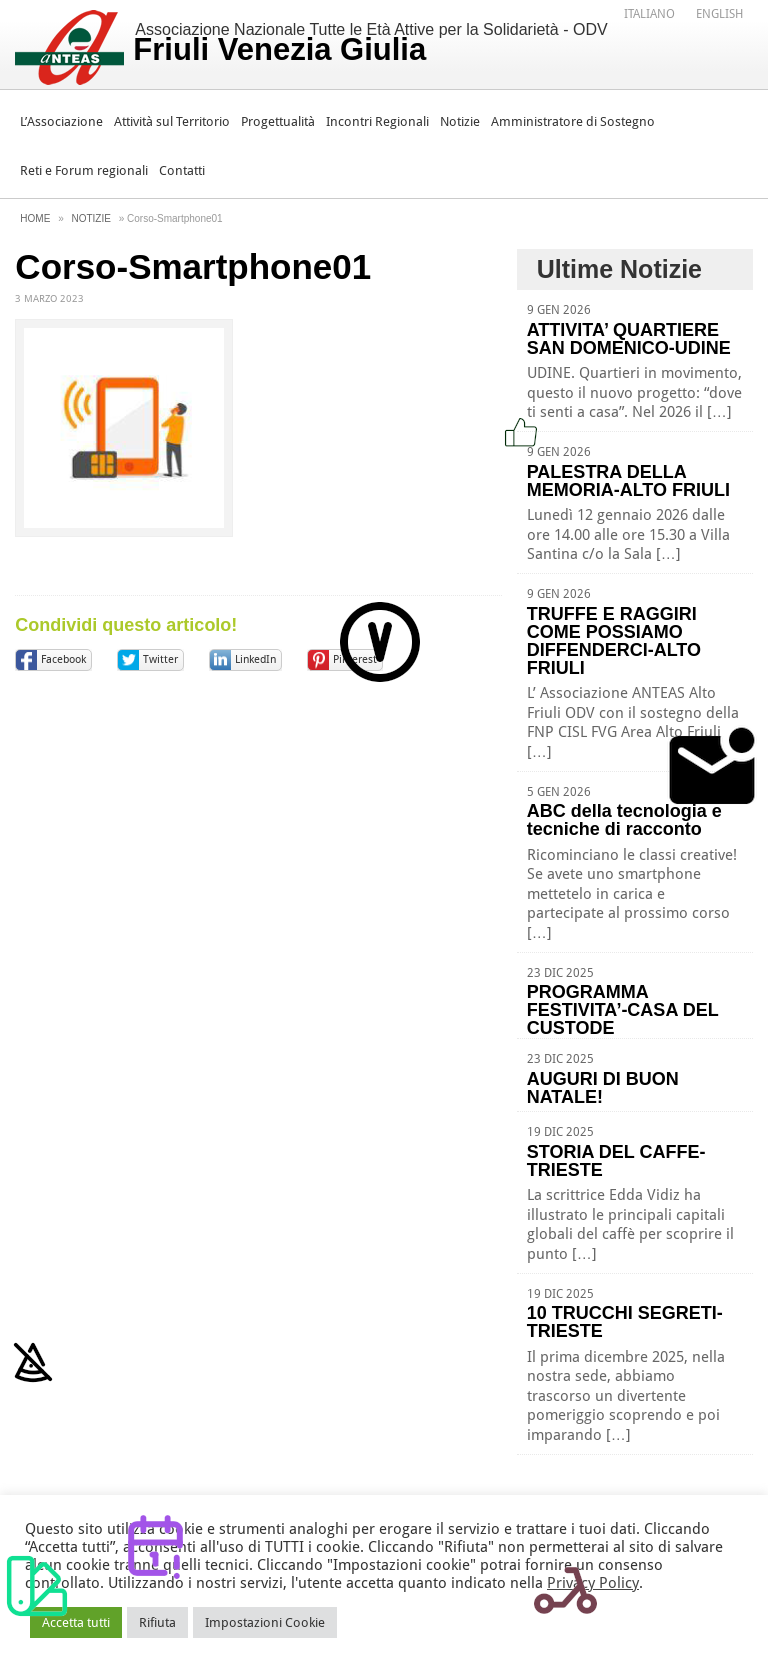  What do you see at coordinates (380, 642) in the screenshot?
I see `indicates a verified status or account` at bounding box center [380, 642].